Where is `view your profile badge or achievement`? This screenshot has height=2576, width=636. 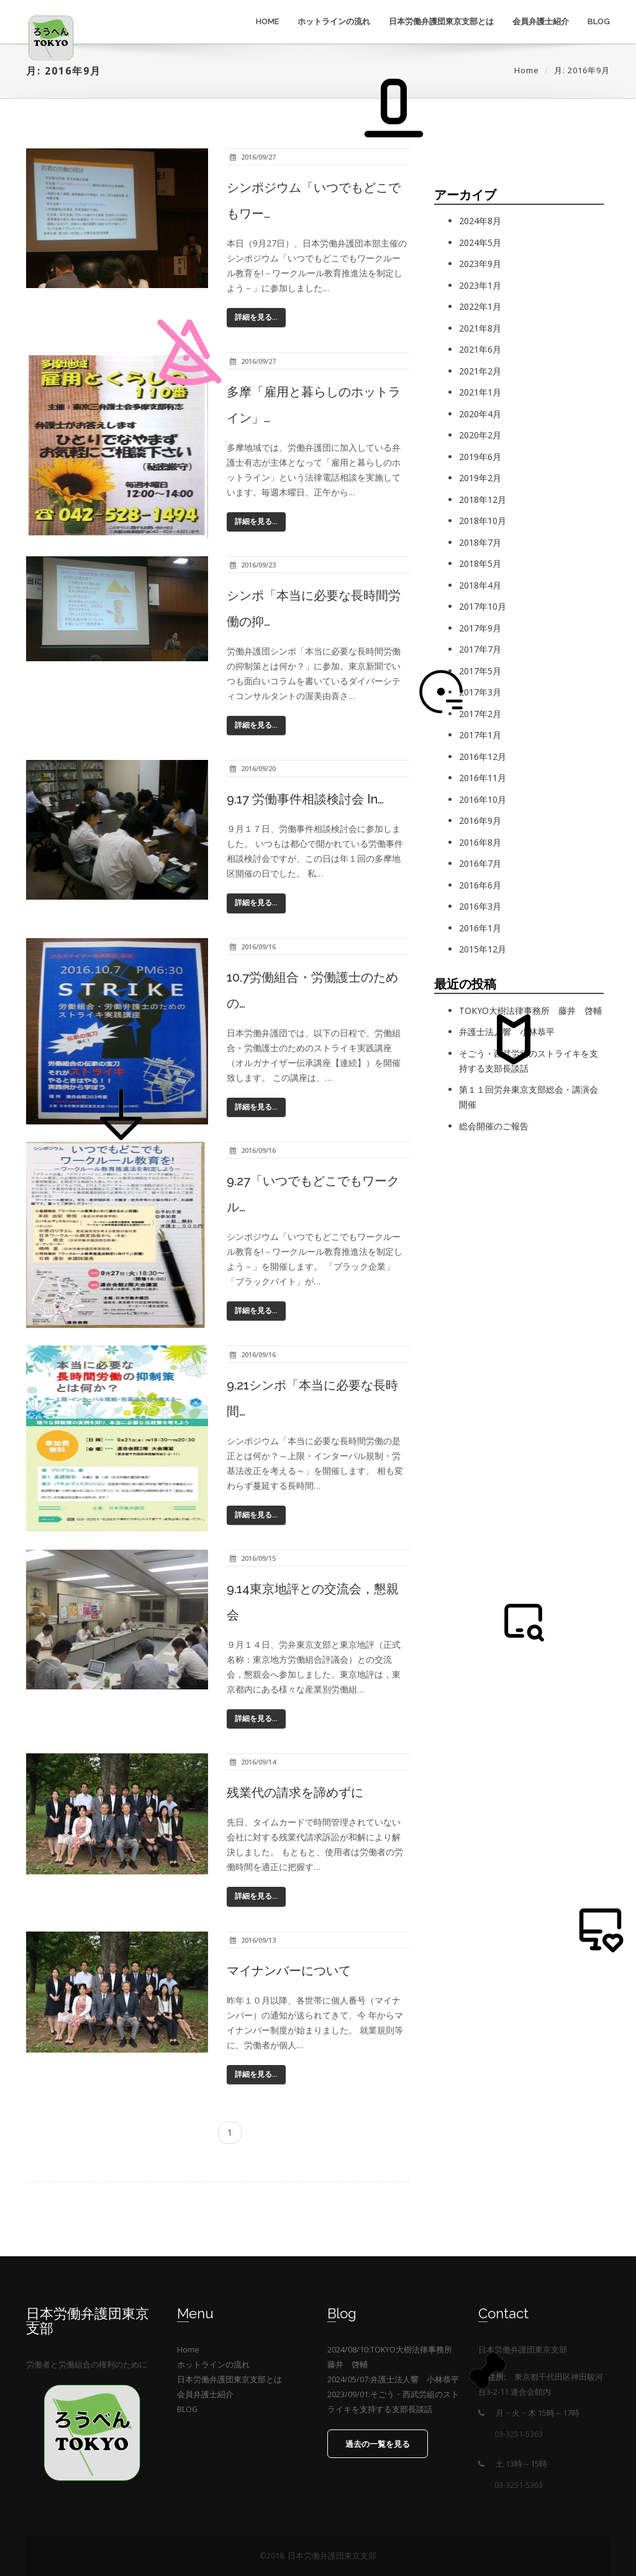
view your profile badge or achievement is located at coordinates (514, 1039).